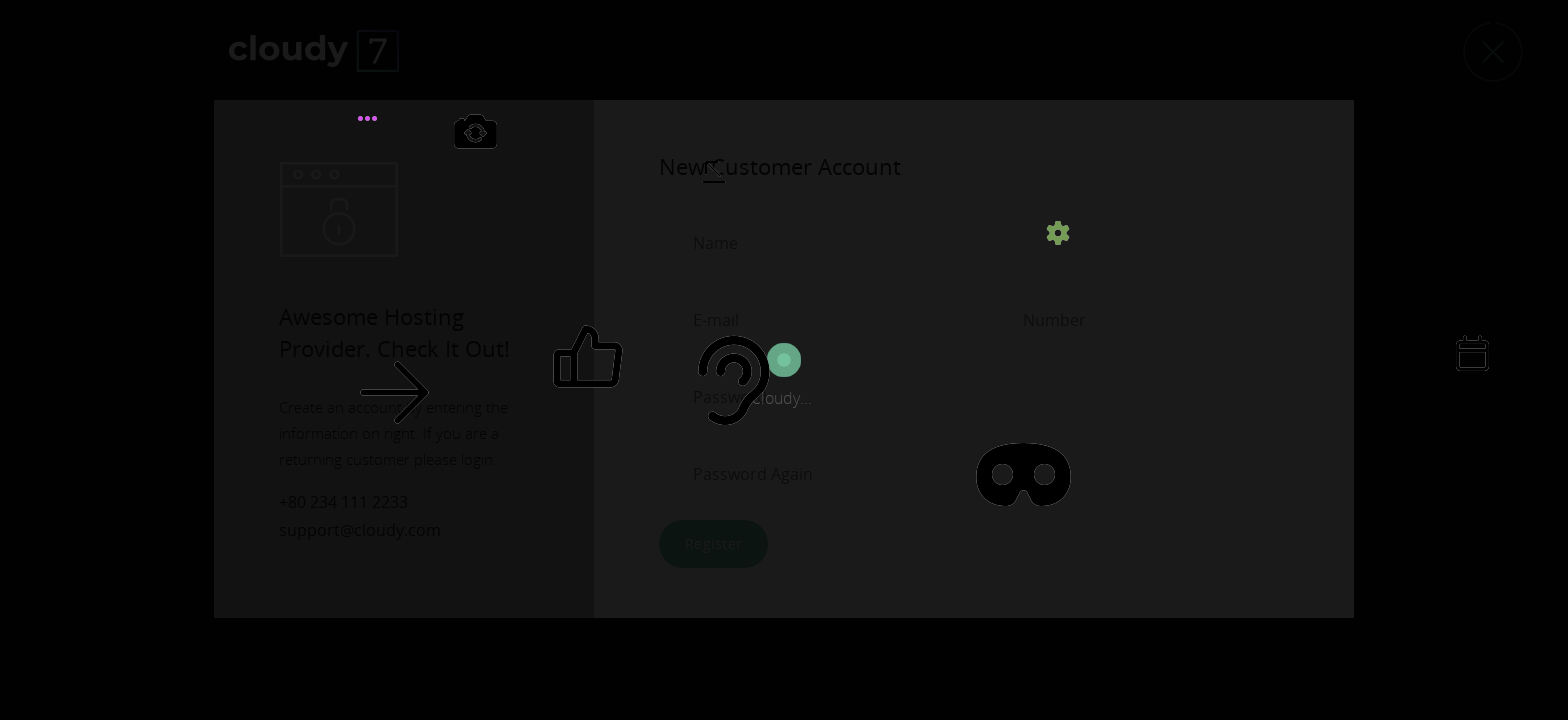  I want to click on switch between front and rear camera, so click(475, 131).